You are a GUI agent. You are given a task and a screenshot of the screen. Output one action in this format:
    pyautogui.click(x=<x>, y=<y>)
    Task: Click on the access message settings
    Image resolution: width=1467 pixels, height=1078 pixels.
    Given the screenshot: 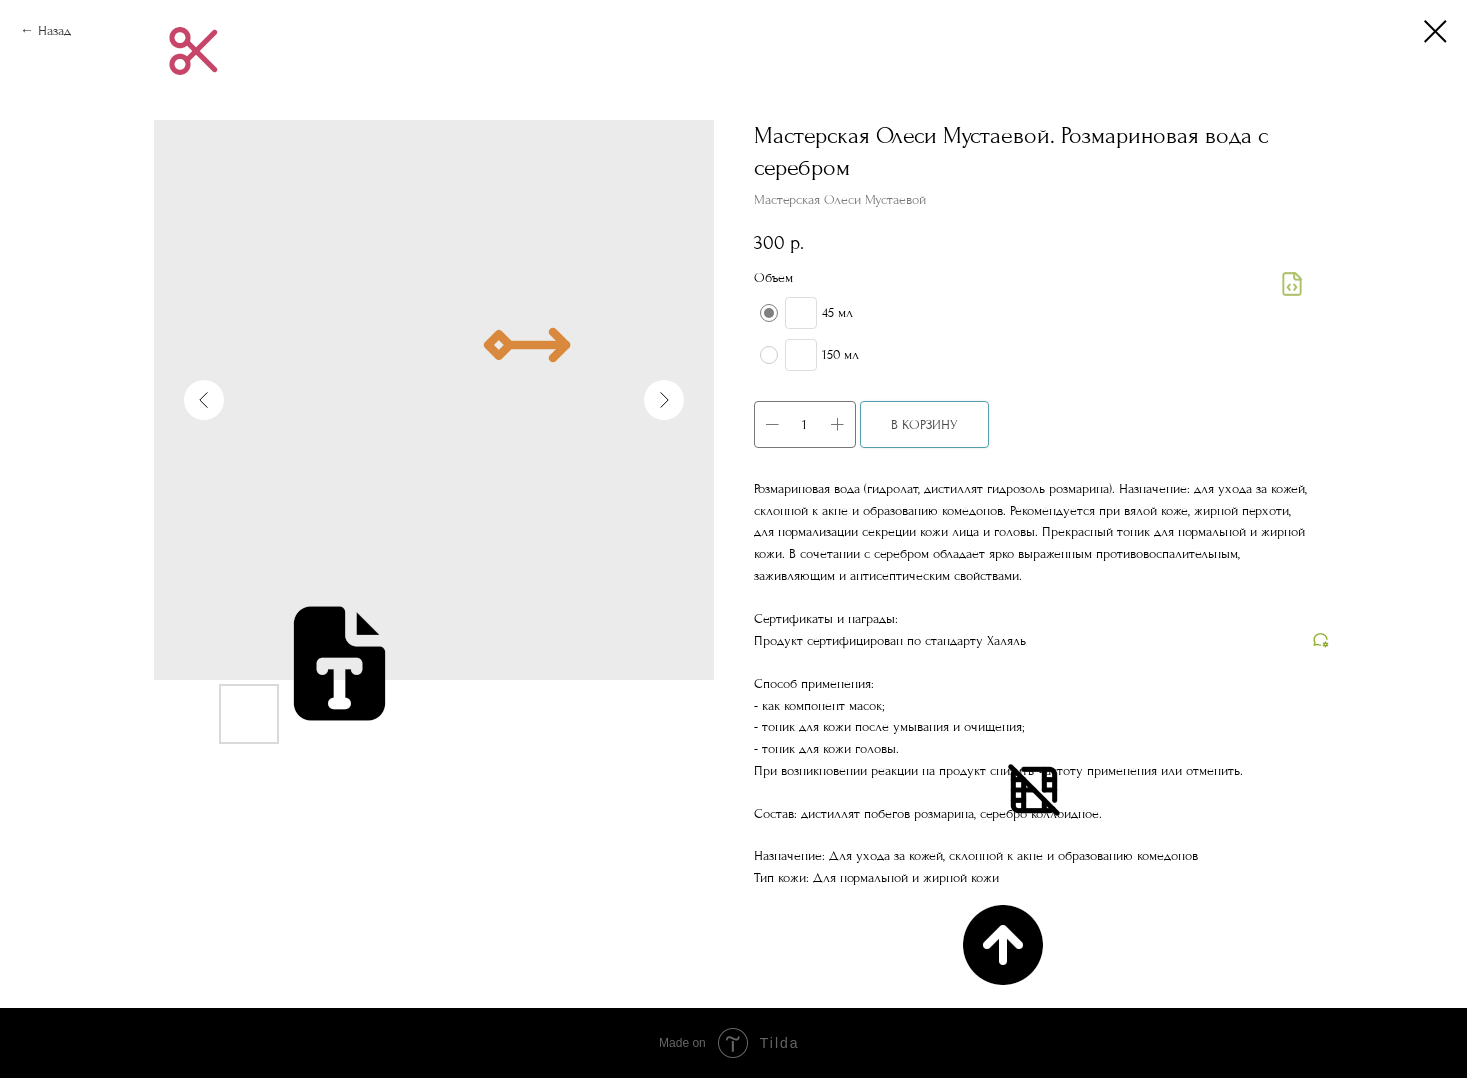 What is the action you would take?
    pyautogui.click(x=1320, y=639)
    